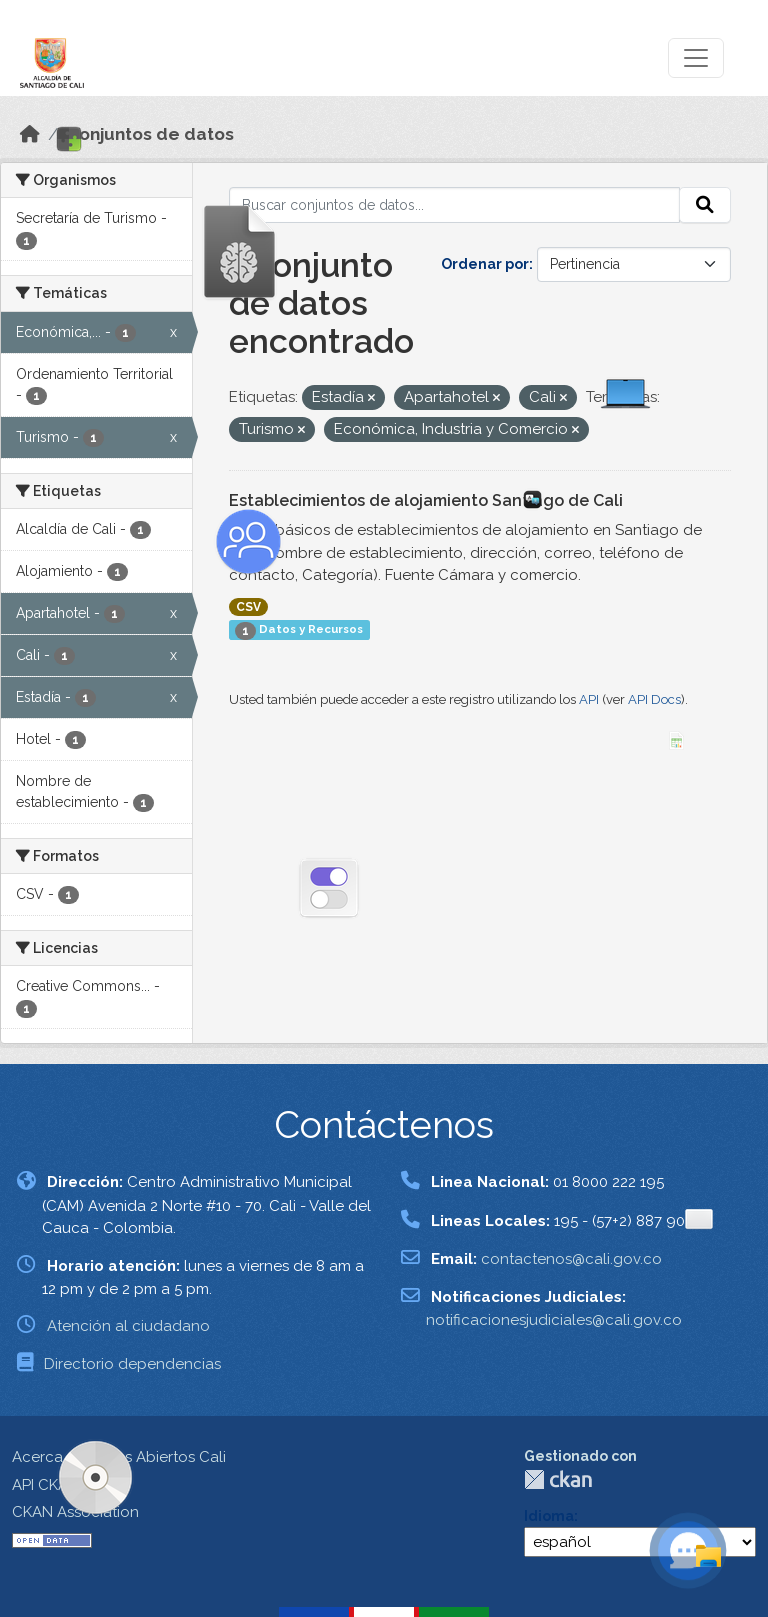  What do you see at coordinates (708, 1555) in the screenshot?
I see `open file explorer` at bounding box center [708, 1555].